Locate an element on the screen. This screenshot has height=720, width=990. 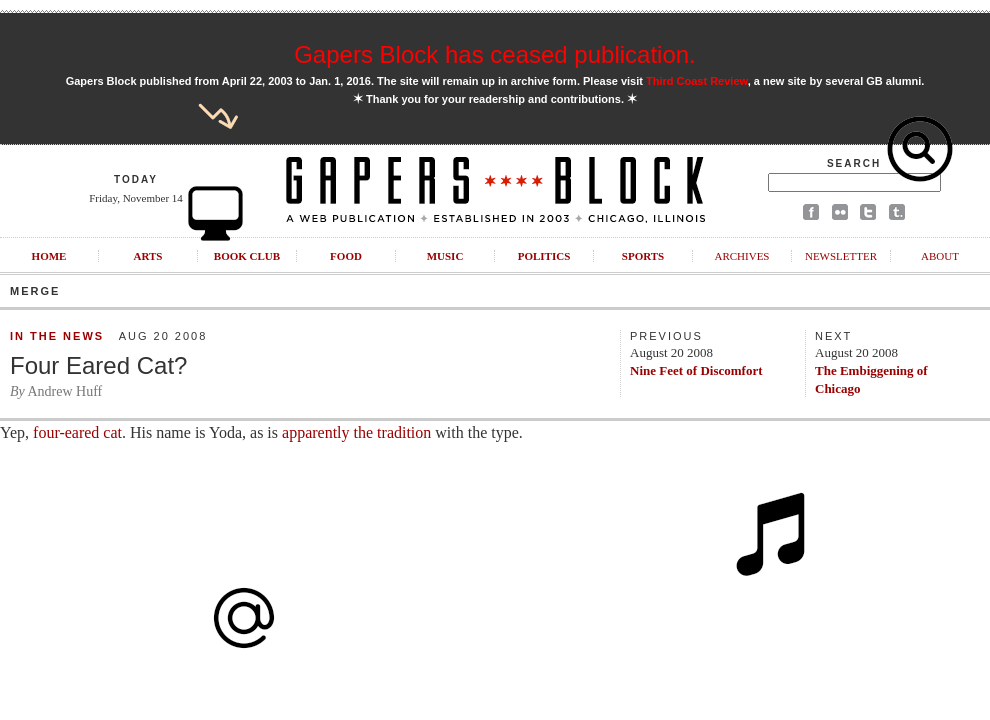
tap to search is located at coordinates (920, 149).